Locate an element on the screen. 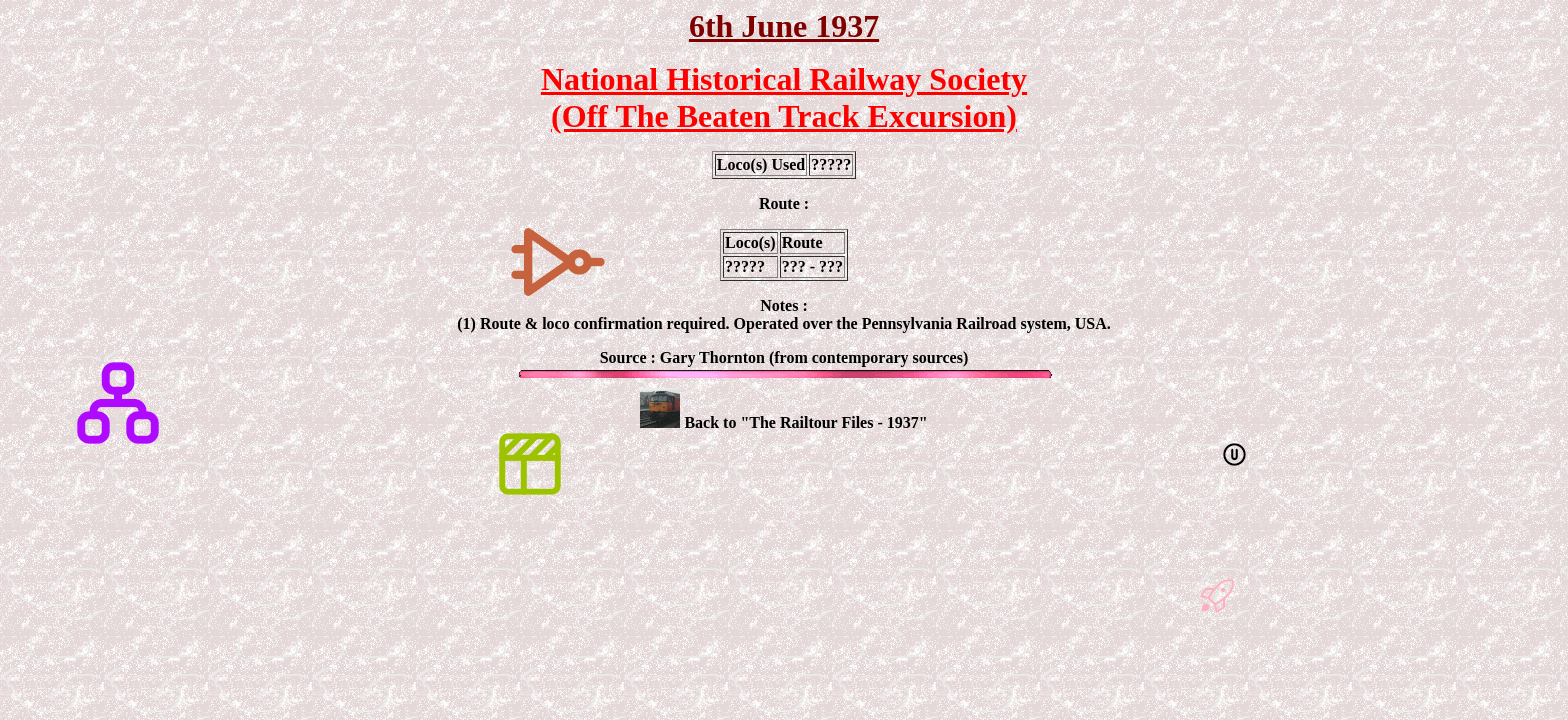 The image size is (1568, 720). insert a new row into a table is located at coordinates (530, 464).